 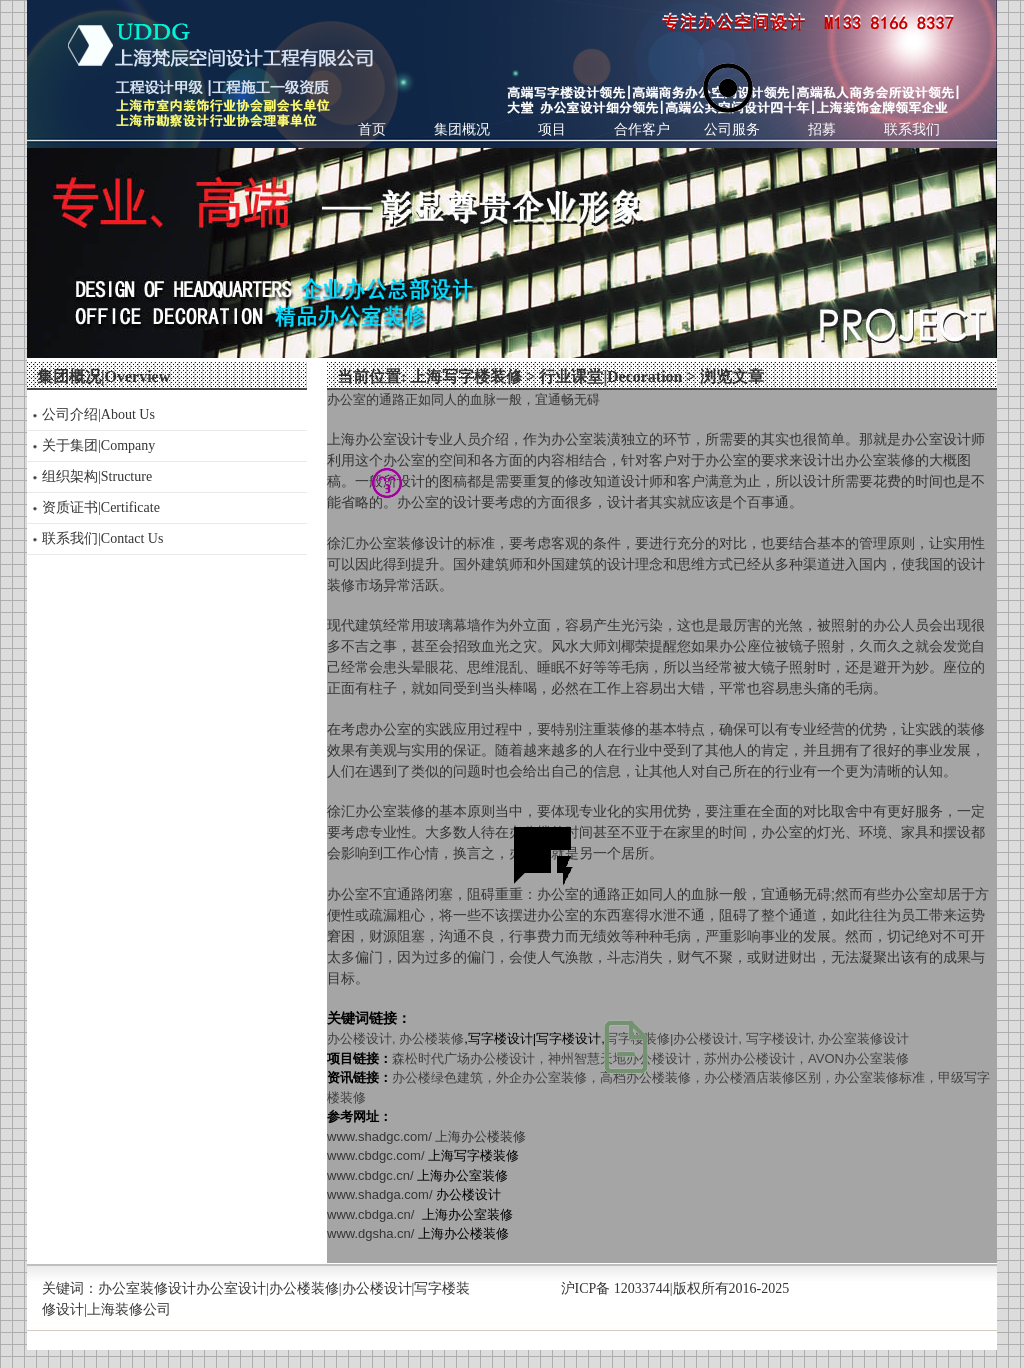 I want to click on react with a kiss or affection, so click(x=387, y=483).